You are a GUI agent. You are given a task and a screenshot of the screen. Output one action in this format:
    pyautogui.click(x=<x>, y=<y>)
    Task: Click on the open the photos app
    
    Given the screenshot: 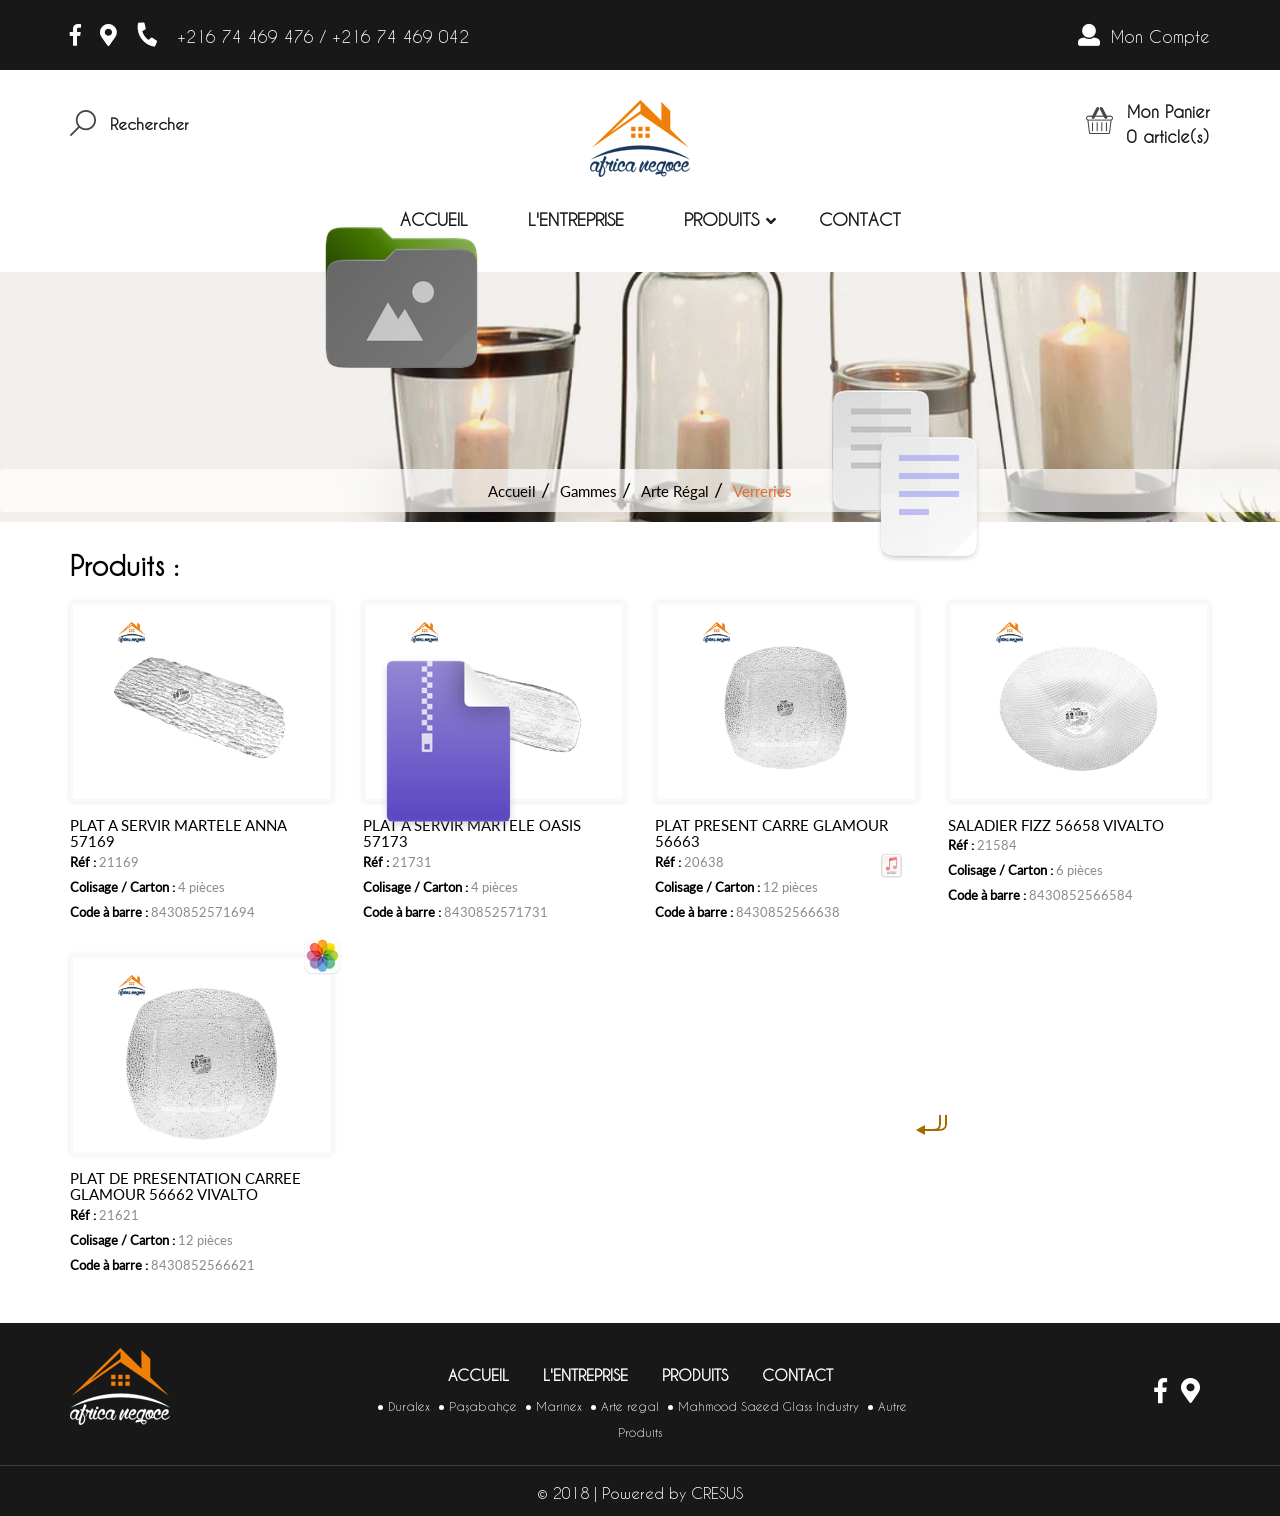 What is the action you would take?
    pyautogui.click(x=322, y=955)
    